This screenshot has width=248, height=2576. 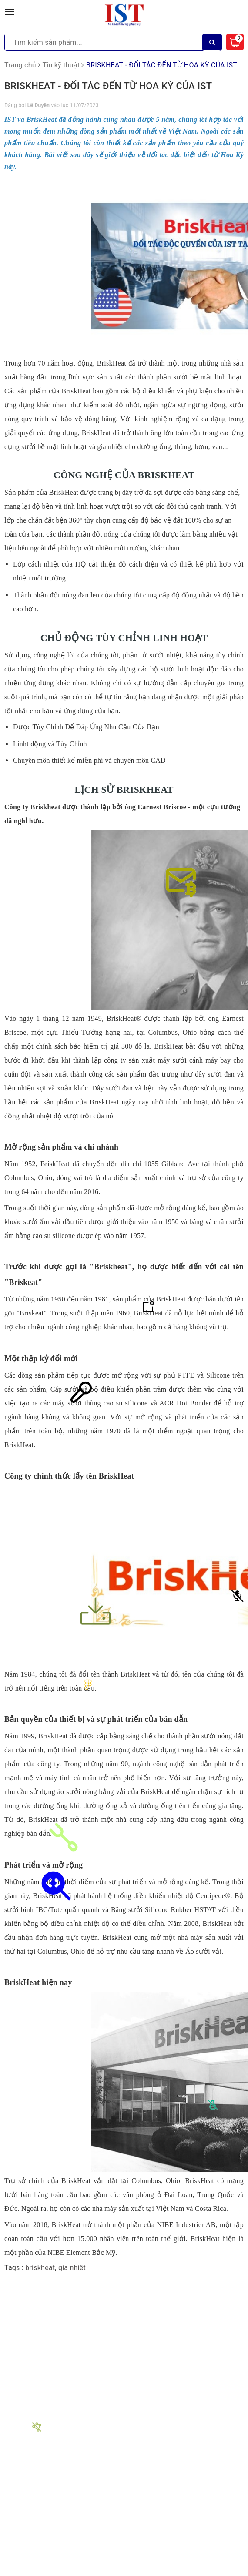 I want to click on receive bitcoin payment notifications, so click(x=181, y=880).